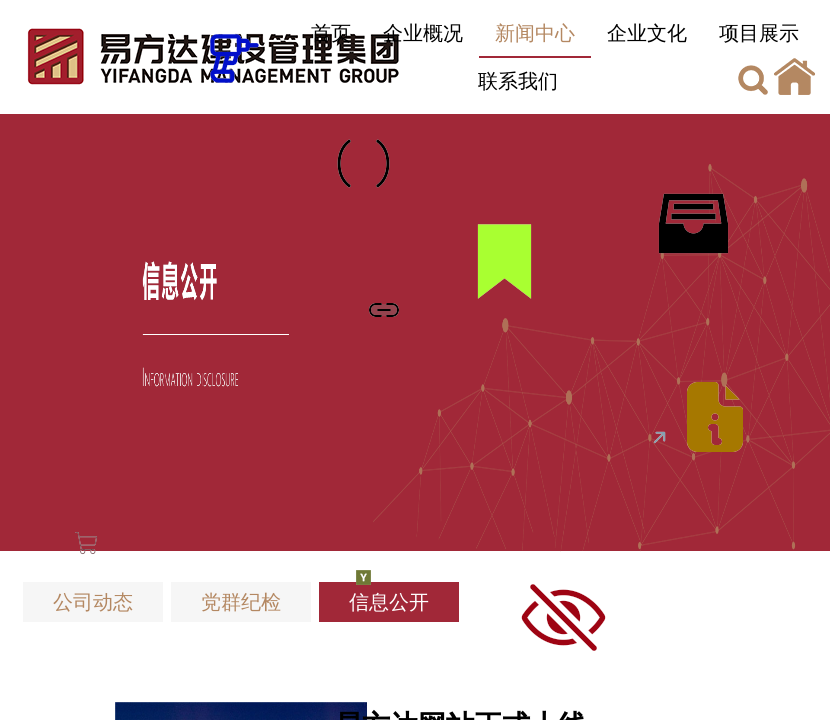  Describe the element at coordinates (363, 163) in the screenshot. I see `insert parentheses in text or code` at that location.